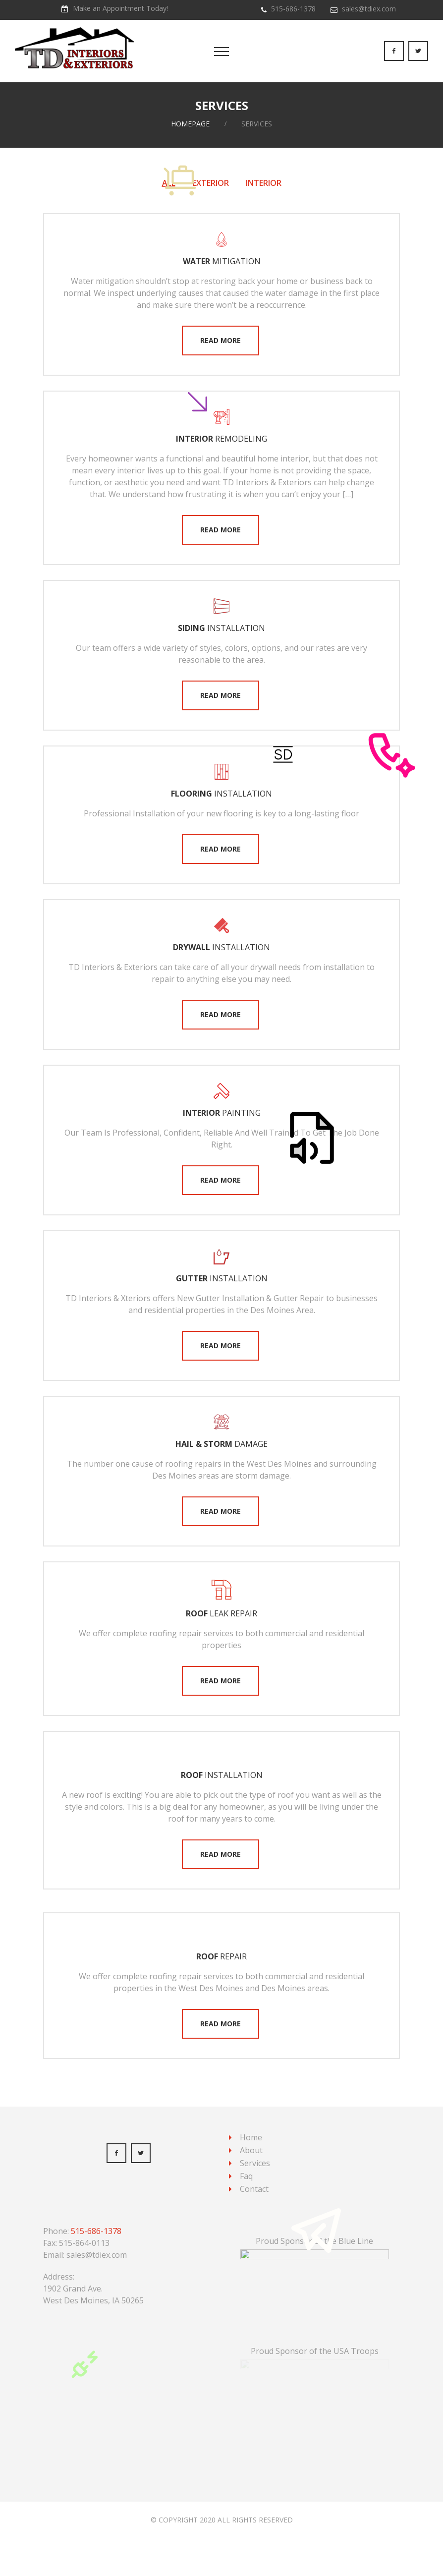 This screenshot has height=2576, width=443. I want to click on AI-powered calling or smart call features, so click(390, 752).